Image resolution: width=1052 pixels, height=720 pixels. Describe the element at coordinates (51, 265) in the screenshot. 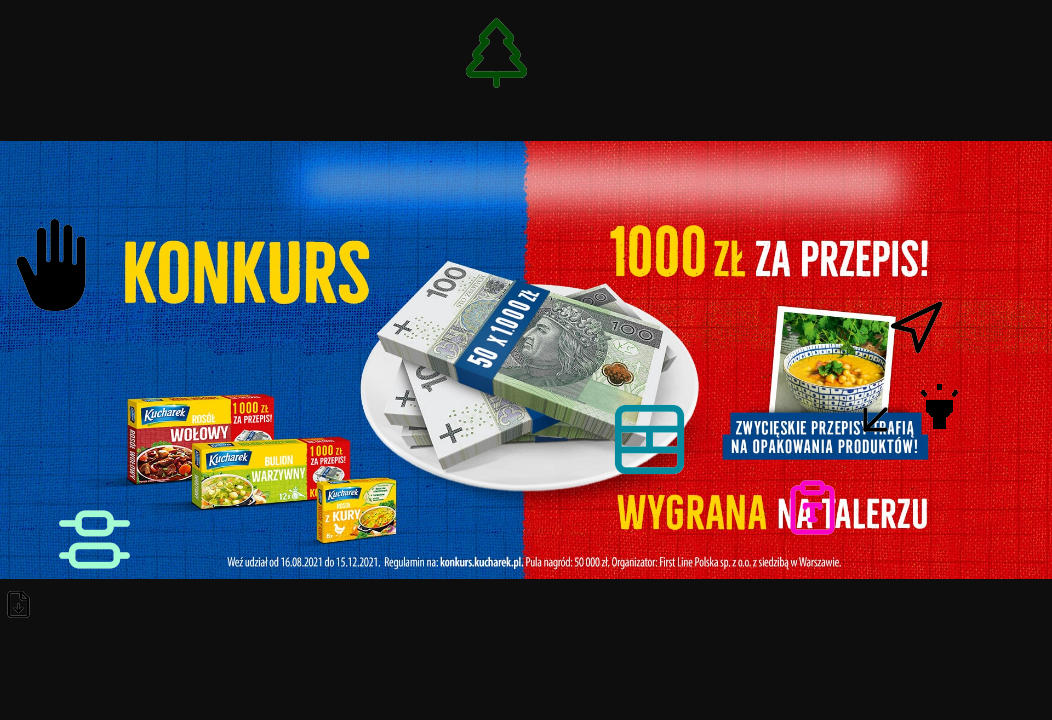

I see `stop or halt an action` at that location.